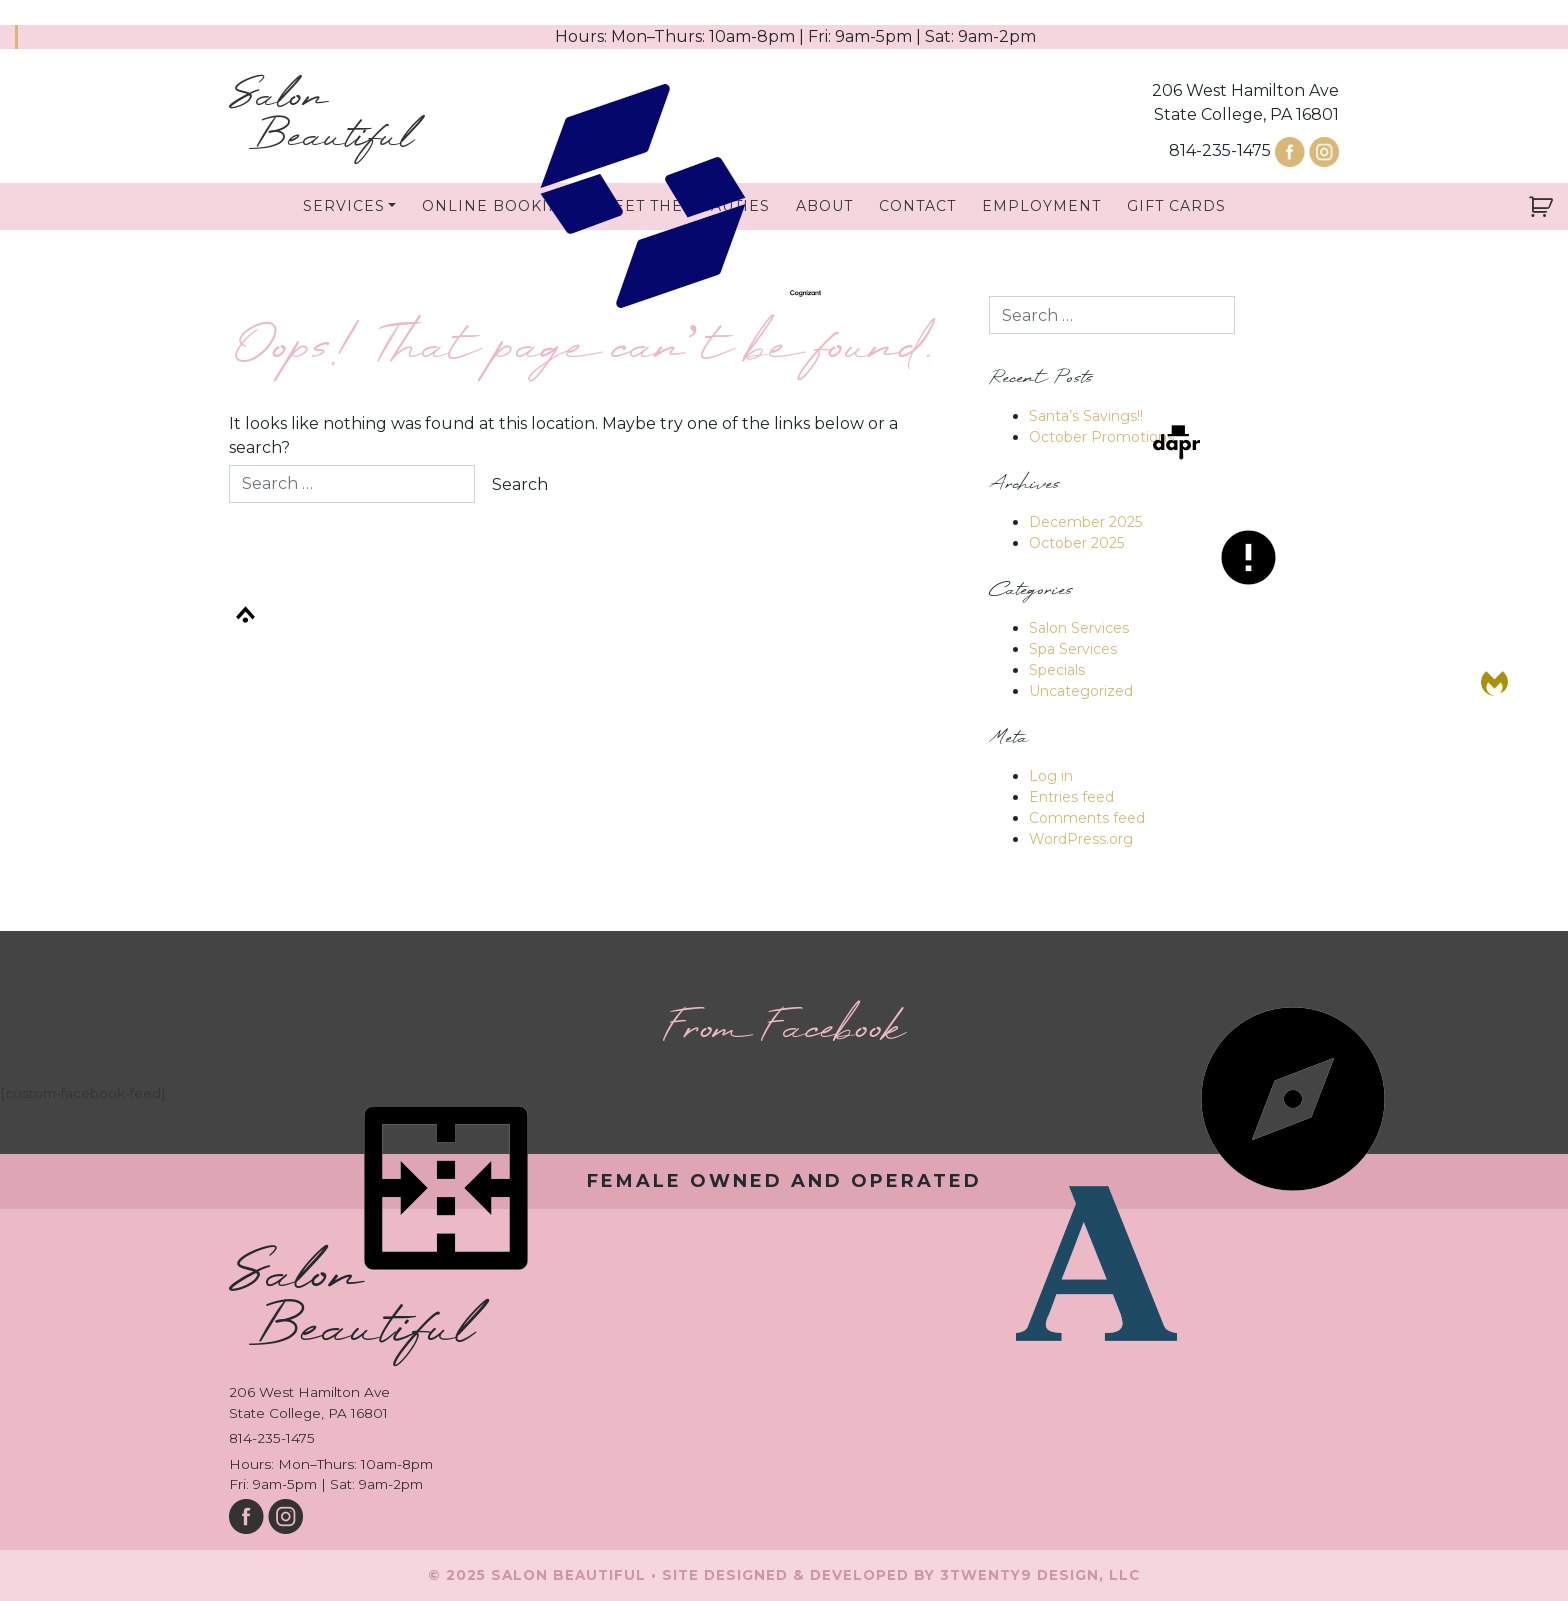 This screenshot has height=1601, width=1568. I want to click on ServBay application logo, so click(643, 196).